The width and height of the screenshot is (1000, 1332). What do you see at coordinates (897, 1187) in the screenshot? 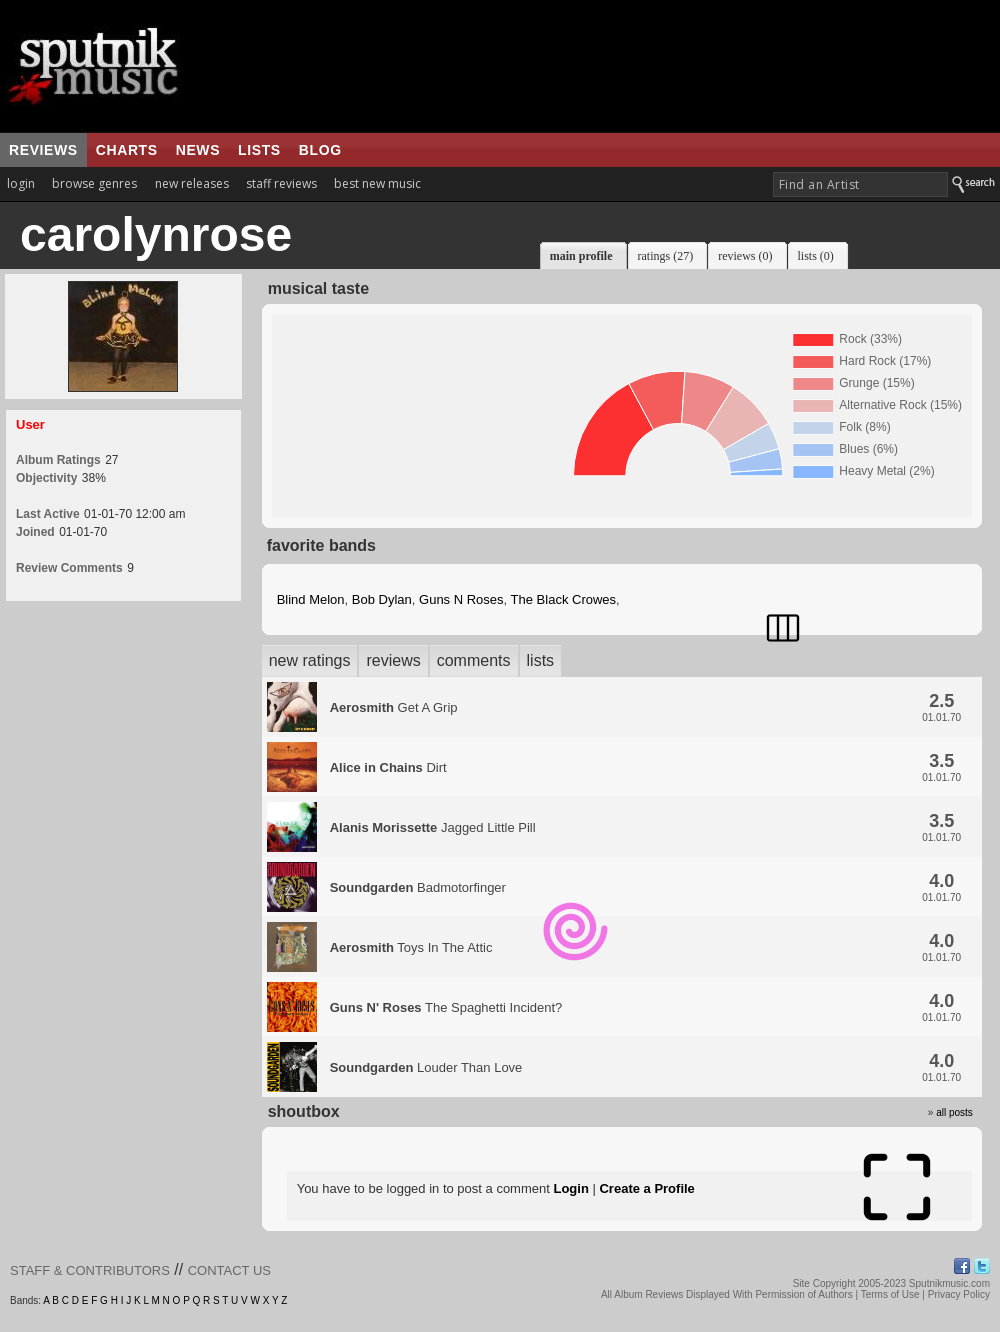
I see `enter fullscreen mode` at bounding box center [897, 1187].